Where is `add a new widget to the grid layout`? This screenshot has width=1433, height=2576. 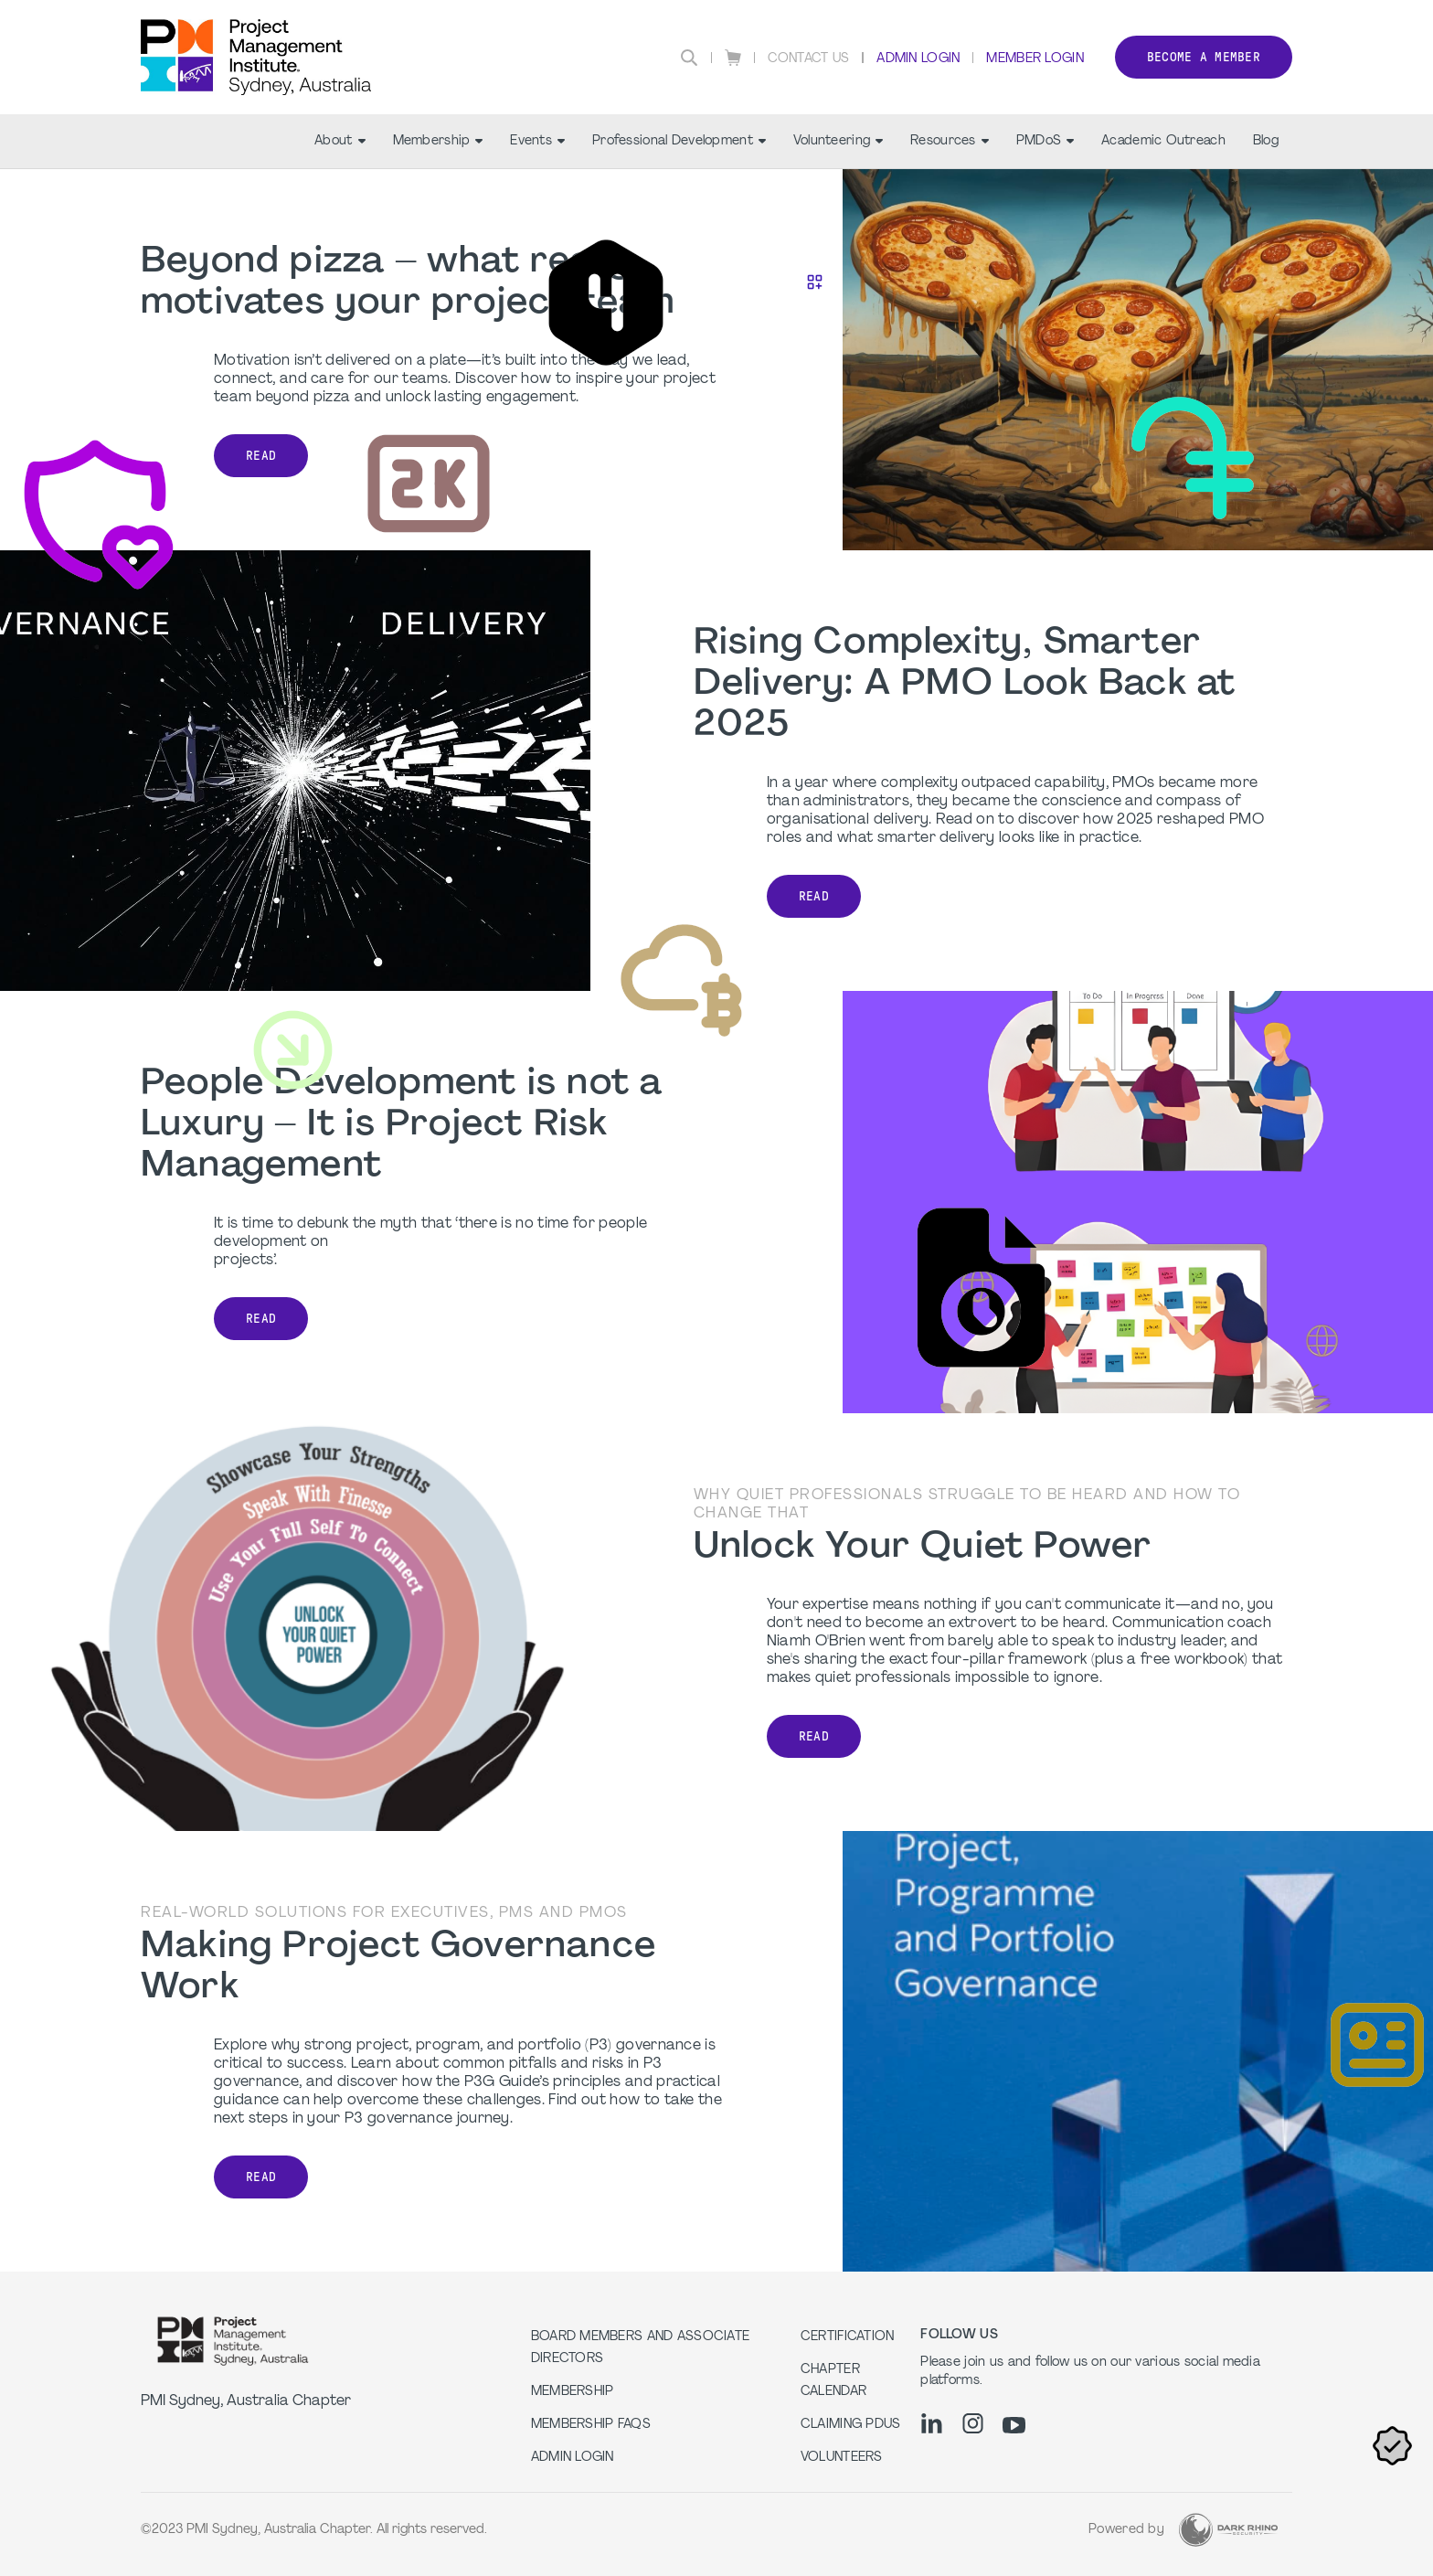 add a new widget to the grid layout is located at coordinates (814, 282).